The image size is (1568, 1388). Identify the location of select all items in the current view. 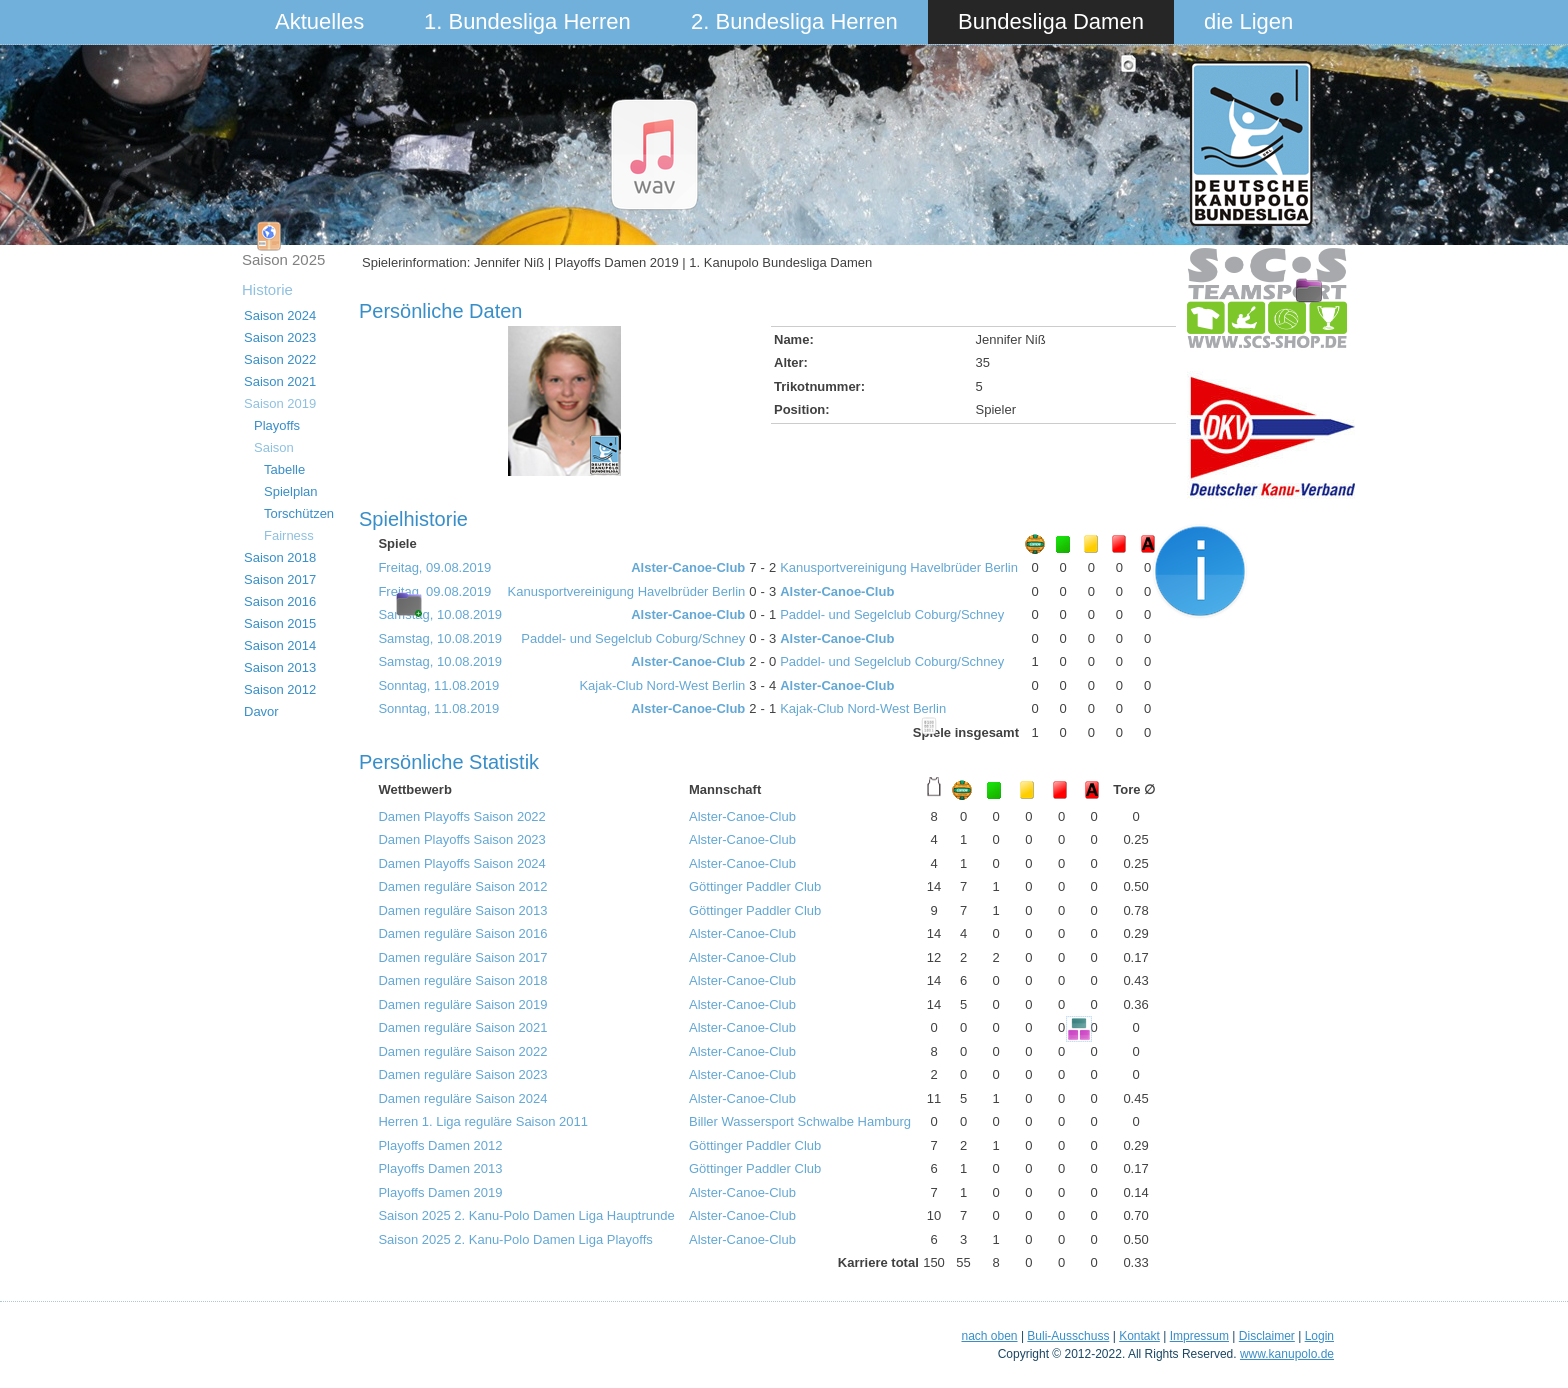
(1079, 1029).